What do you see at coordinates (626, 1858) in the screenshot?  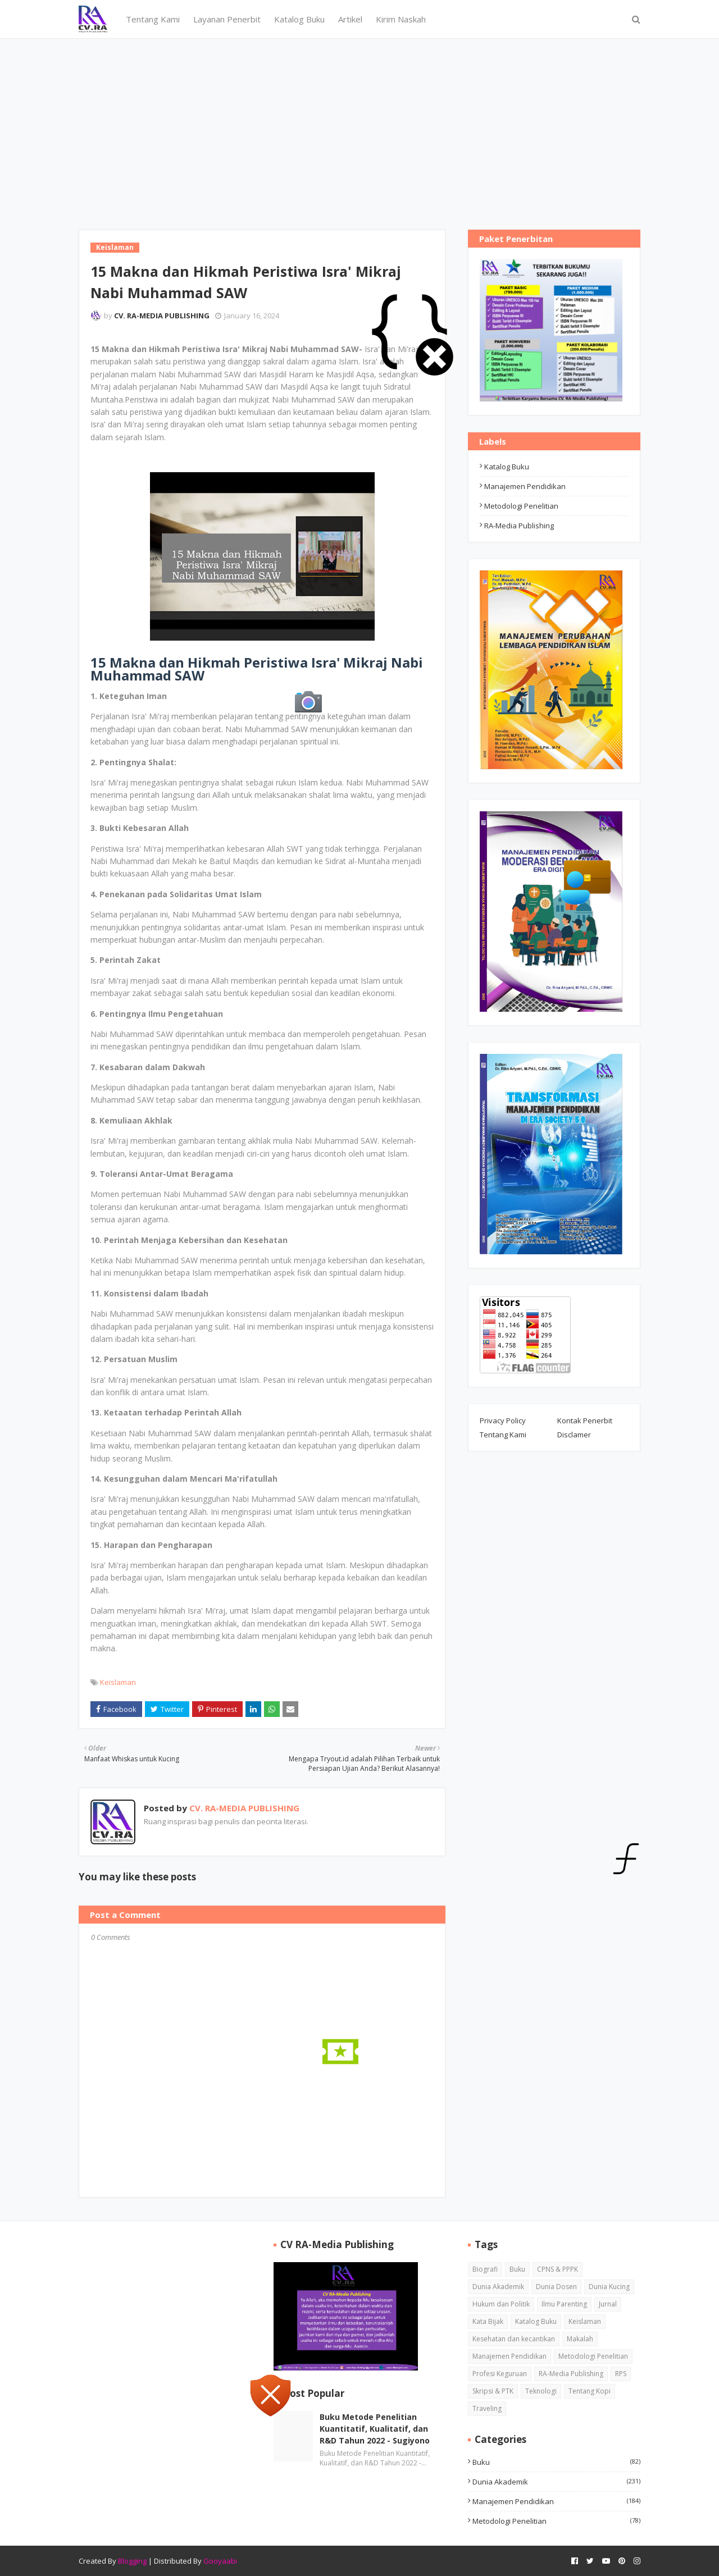 I see `access mathematical functions or formulas` at bounding box center [626, 1858].